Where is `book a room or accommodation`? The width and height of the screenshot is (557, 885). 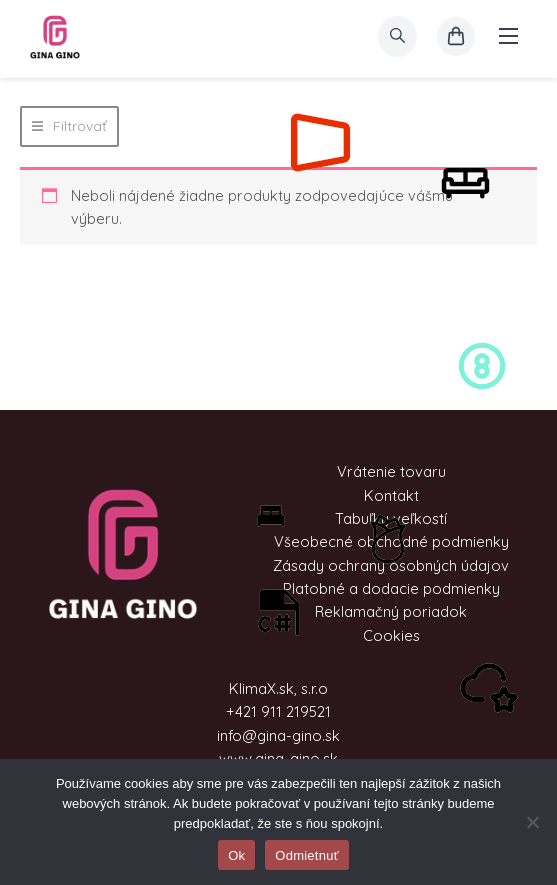 book a room or accommodation is located at coordinates (271, 516).